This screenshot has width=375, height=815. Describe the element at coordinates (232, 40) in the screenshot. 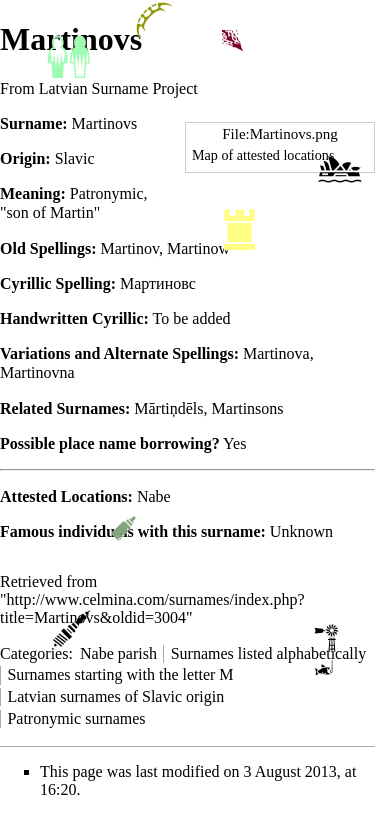

I see `select ice spear ability or spell` at that location.